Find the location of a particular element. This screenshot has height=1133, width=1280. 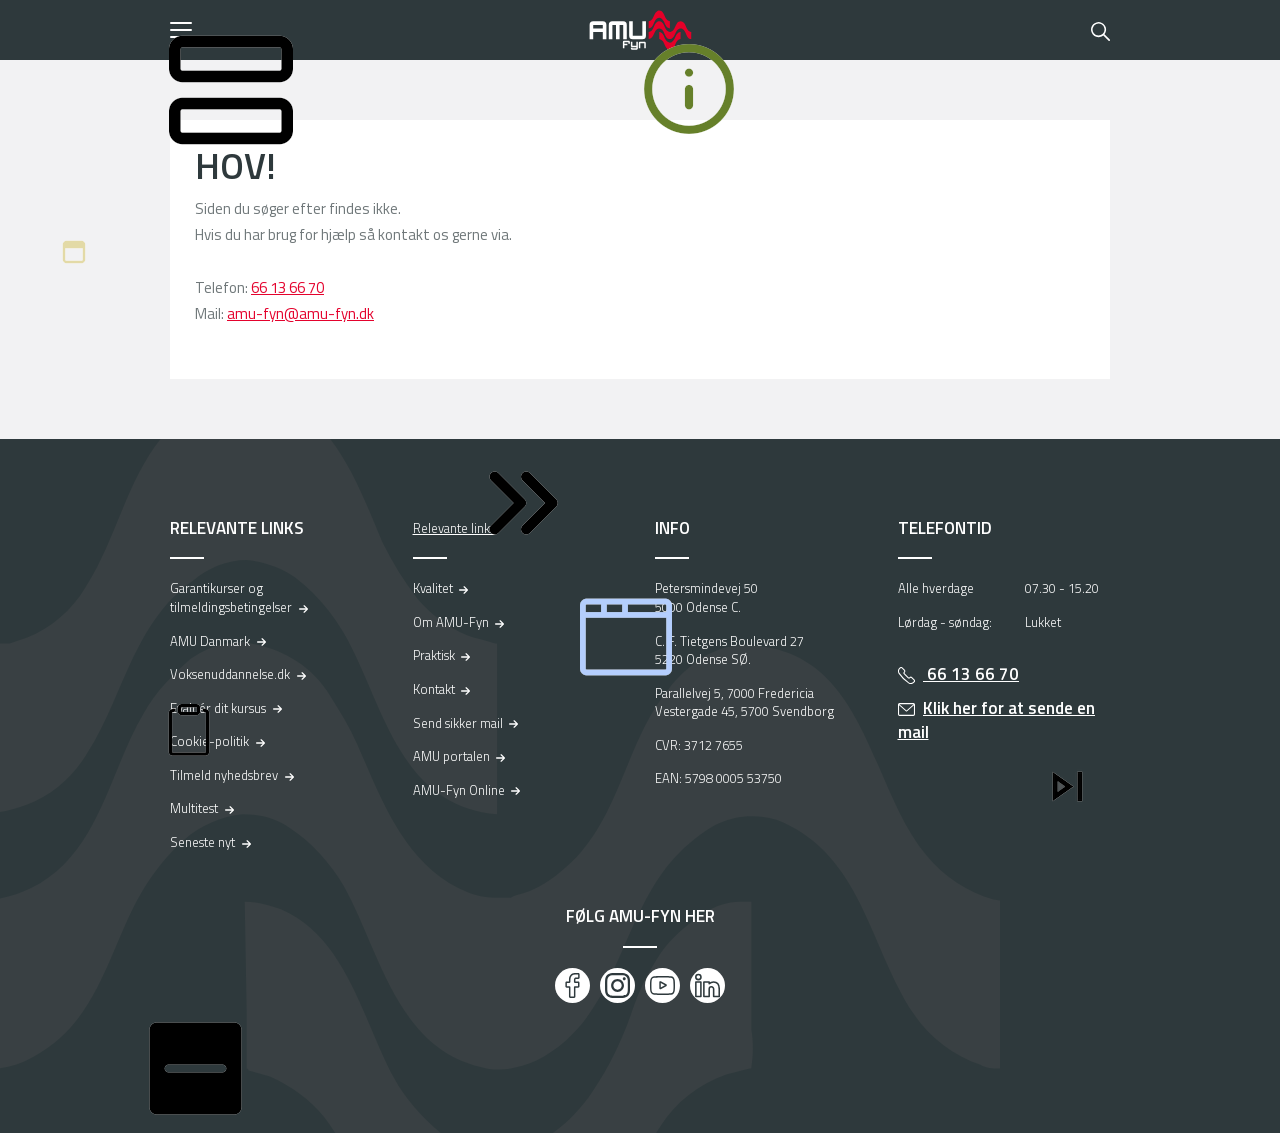

view more information or details is located at coordinates (689, 89).